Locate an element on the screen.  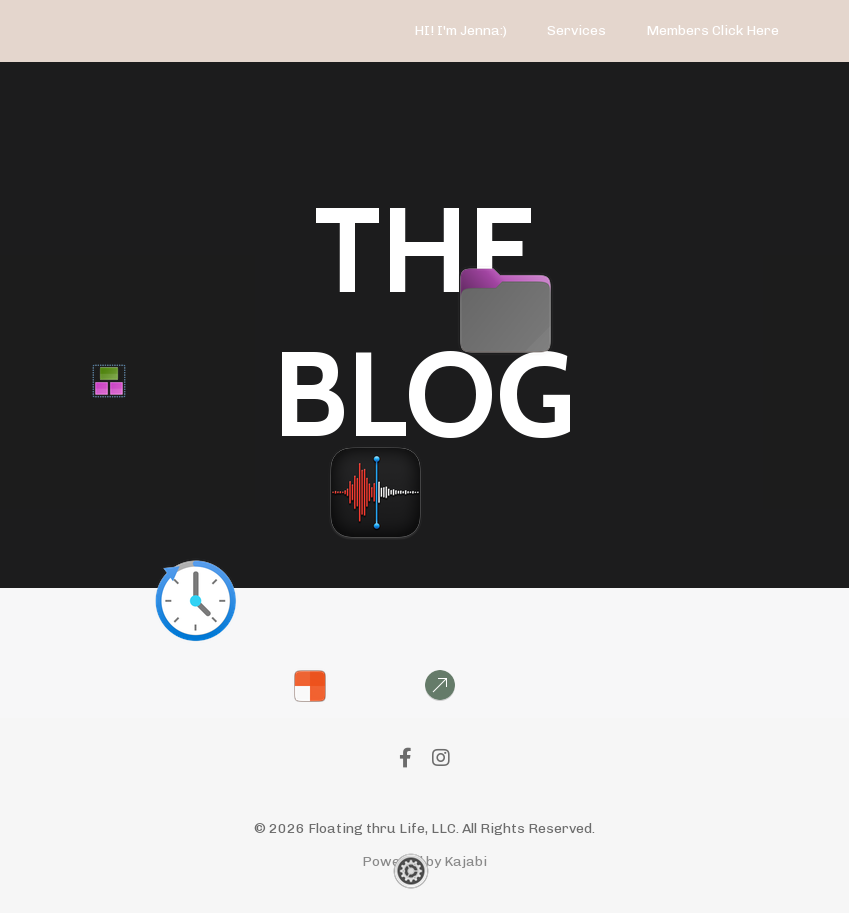
access system settings is located at coordinates (411, 871).